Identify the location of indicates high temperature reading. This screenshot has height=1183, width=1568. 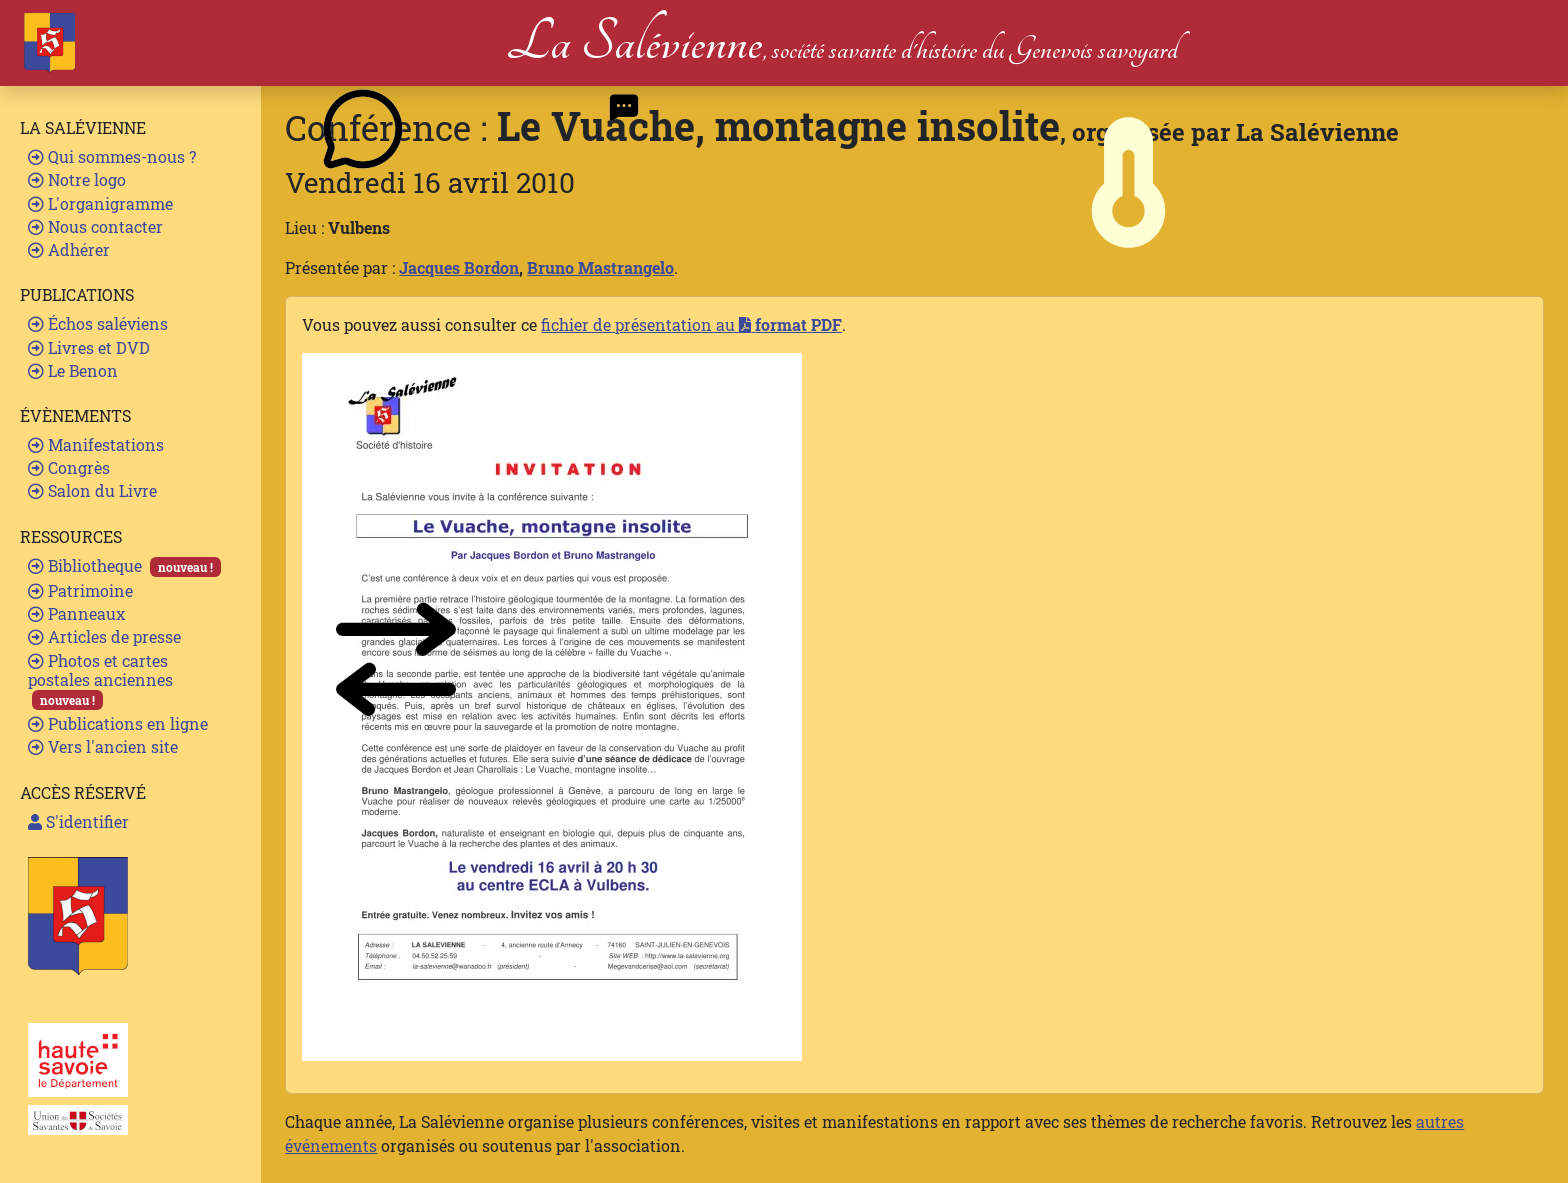
(1128, 182).